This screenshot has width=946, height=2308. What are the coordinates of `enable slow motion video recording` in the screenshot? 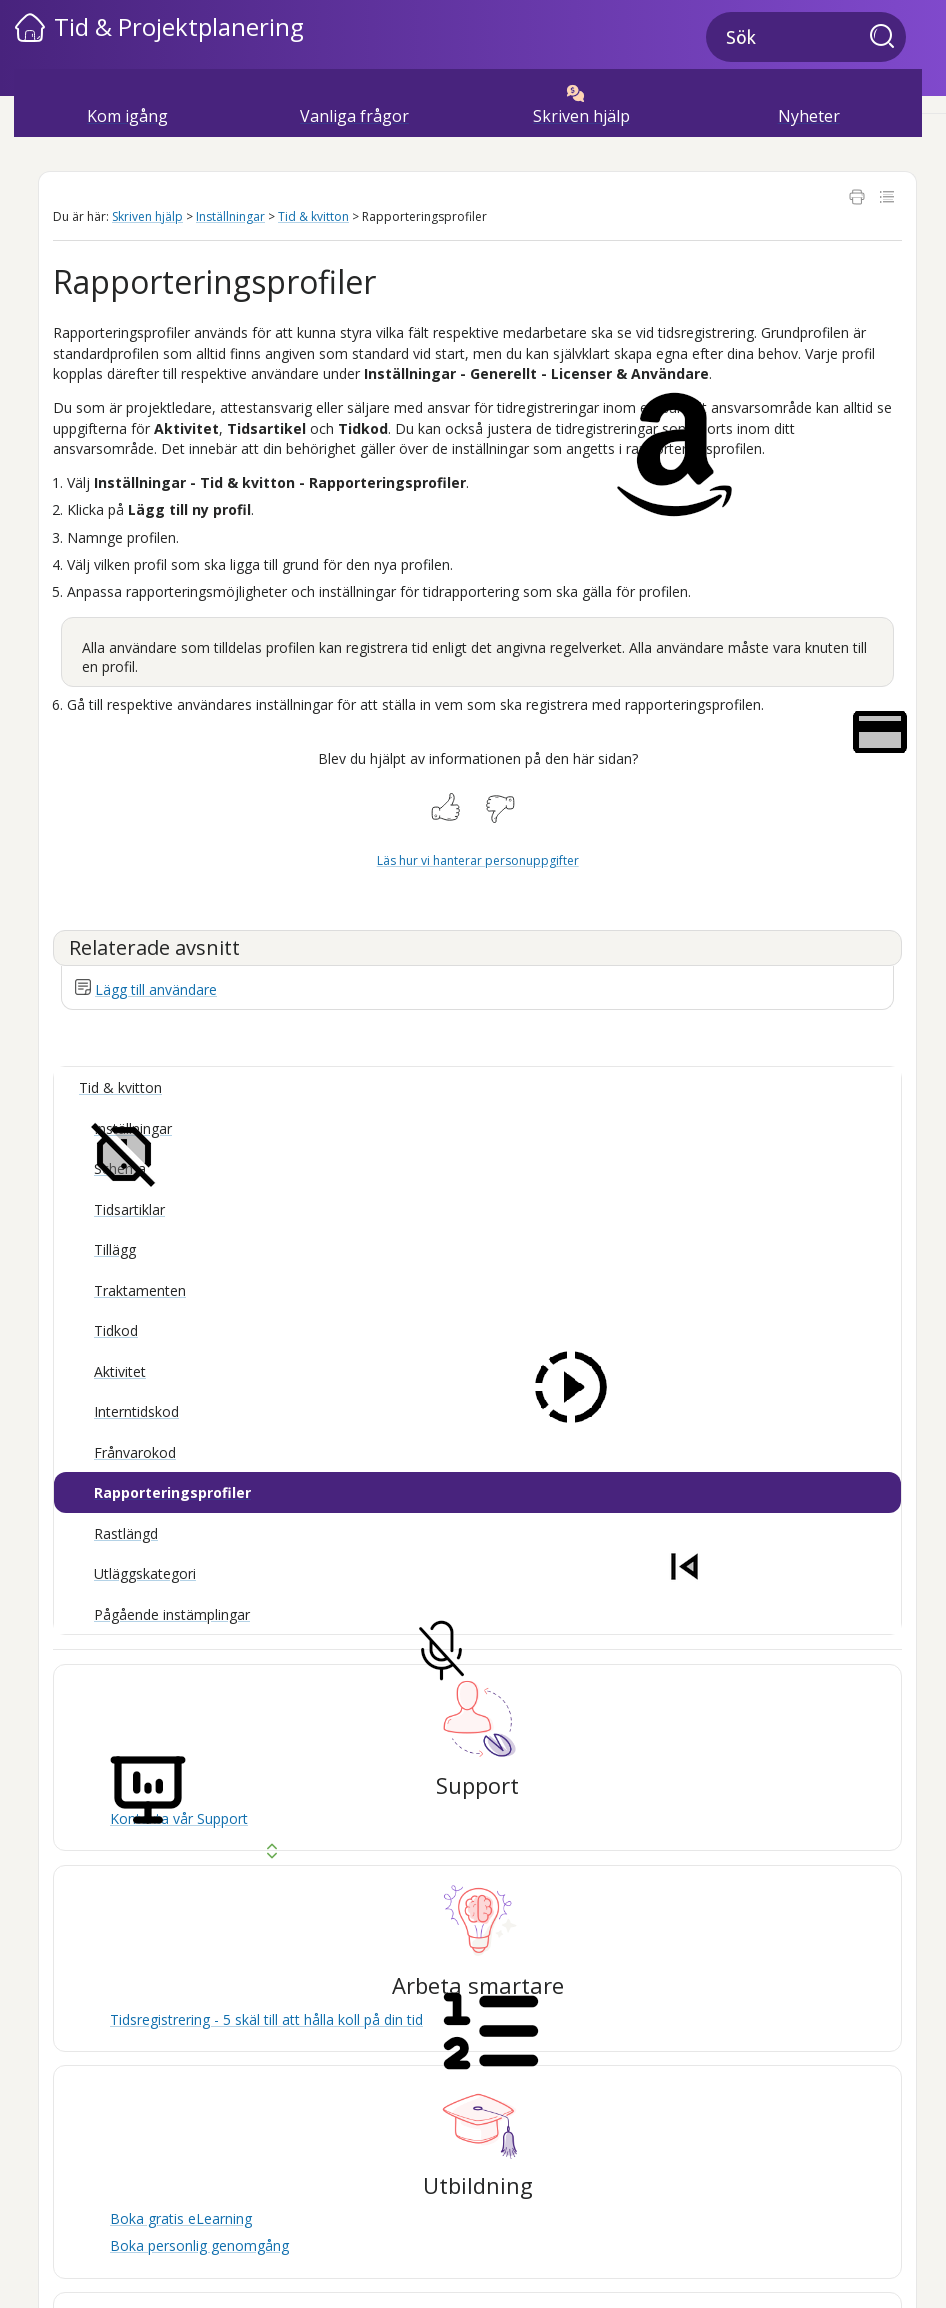 It's located at (571, 1387).